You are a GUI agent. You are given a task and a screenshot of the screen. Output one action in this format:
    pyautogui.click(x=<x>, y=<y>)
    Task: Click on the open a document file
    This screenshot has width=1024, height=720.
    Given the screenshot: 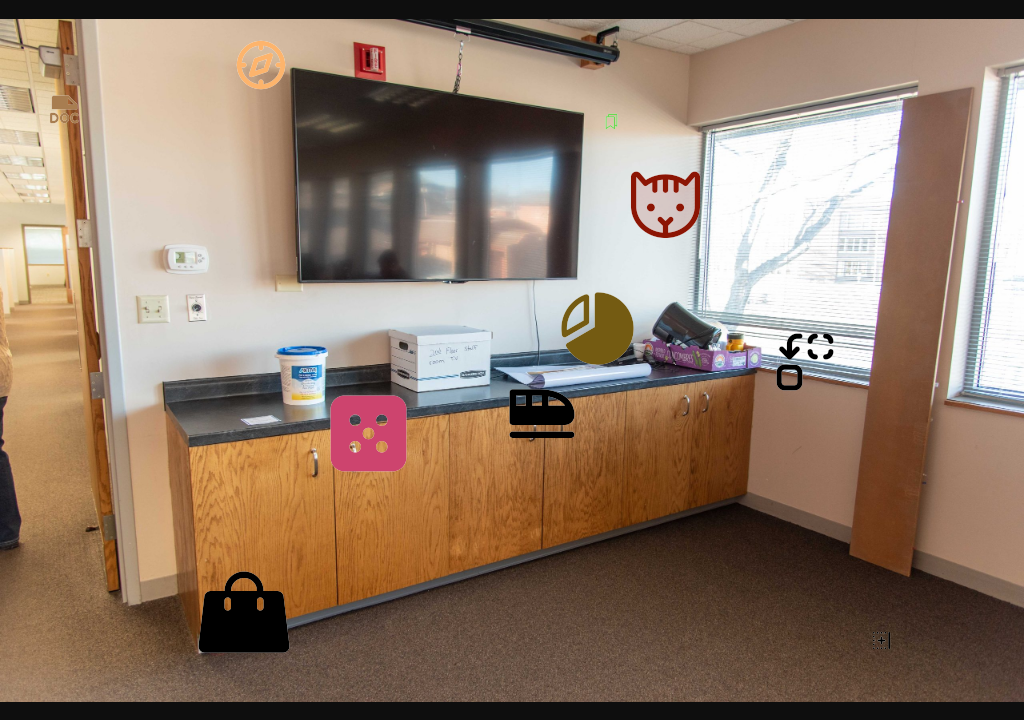 What is the action you would take?
    pyautogui.click(x=64, y=110)
    